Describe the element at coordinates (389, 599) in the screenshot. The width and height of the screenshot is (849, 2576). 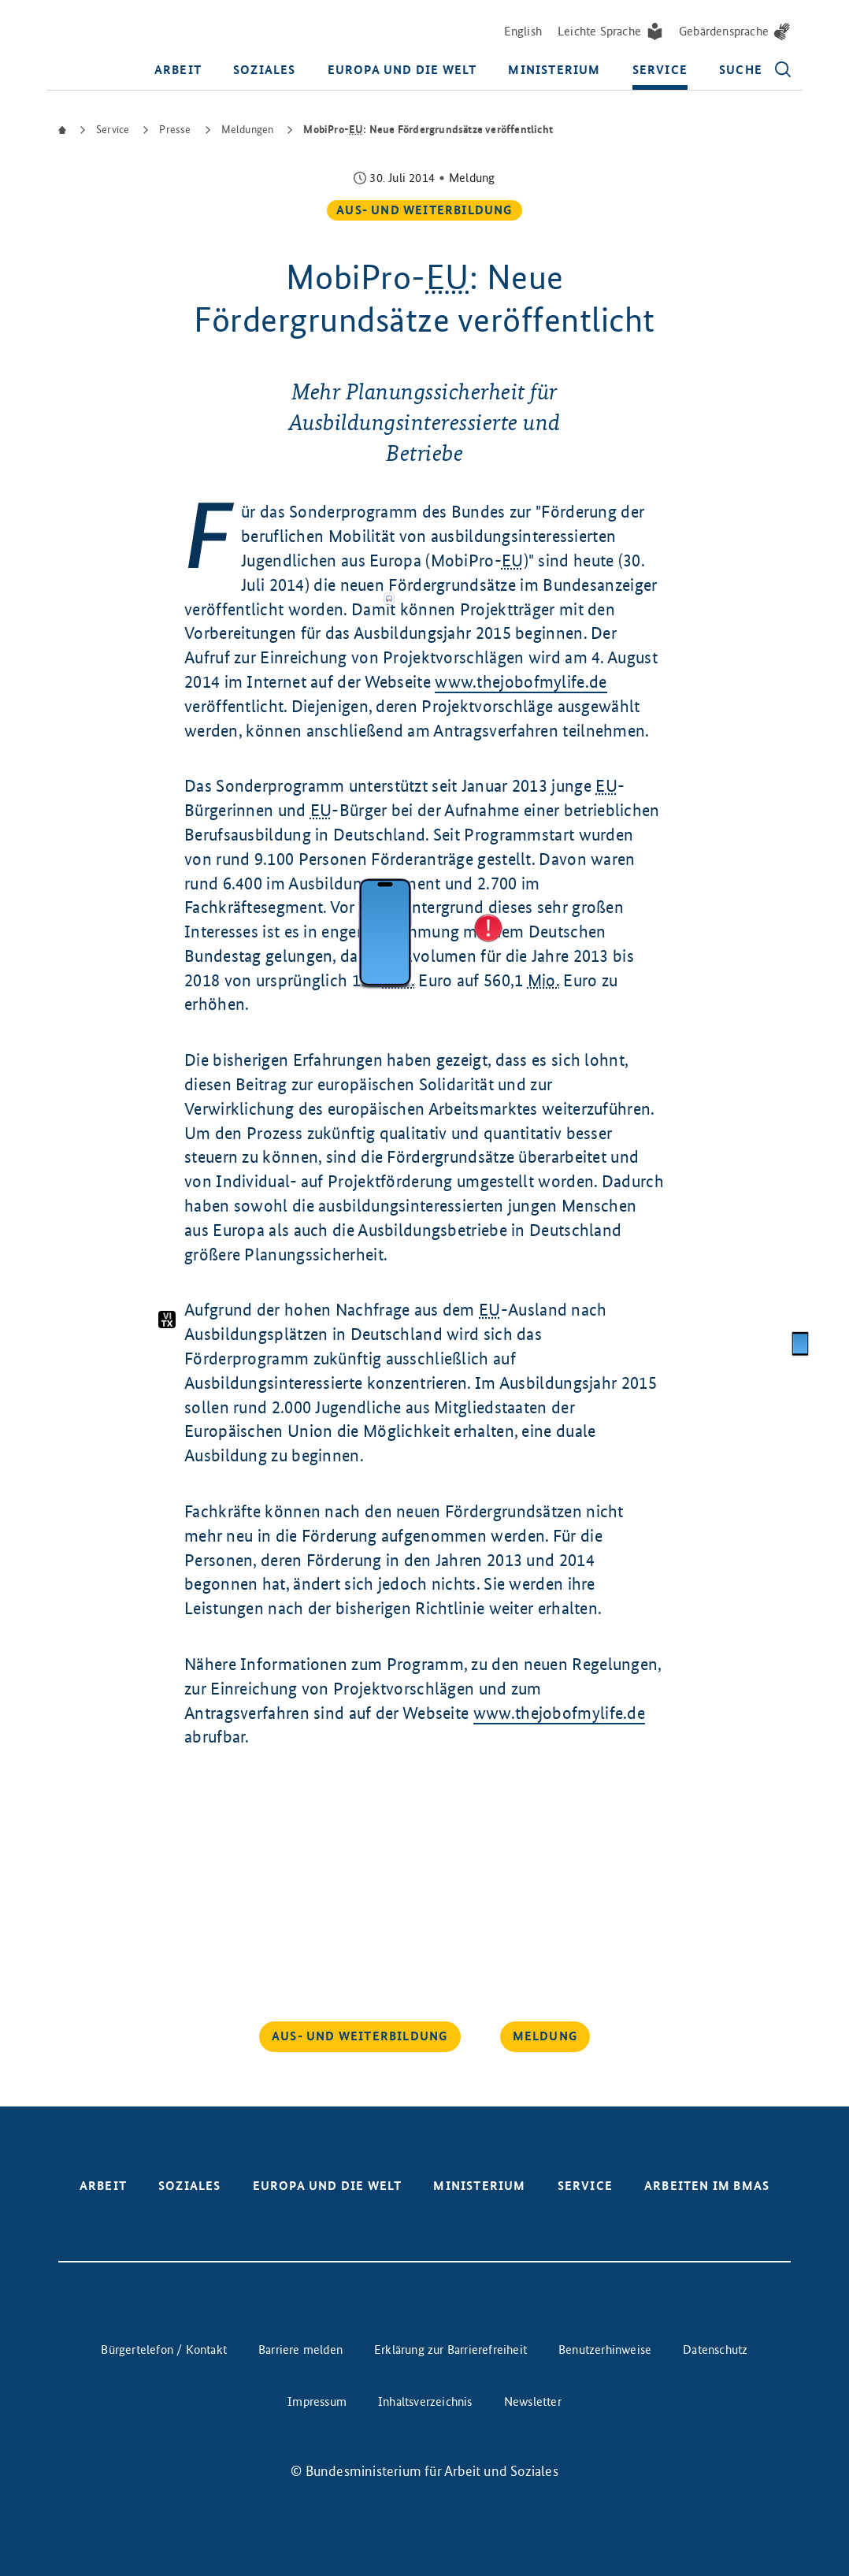
I see `audacity audio project file` at that location.